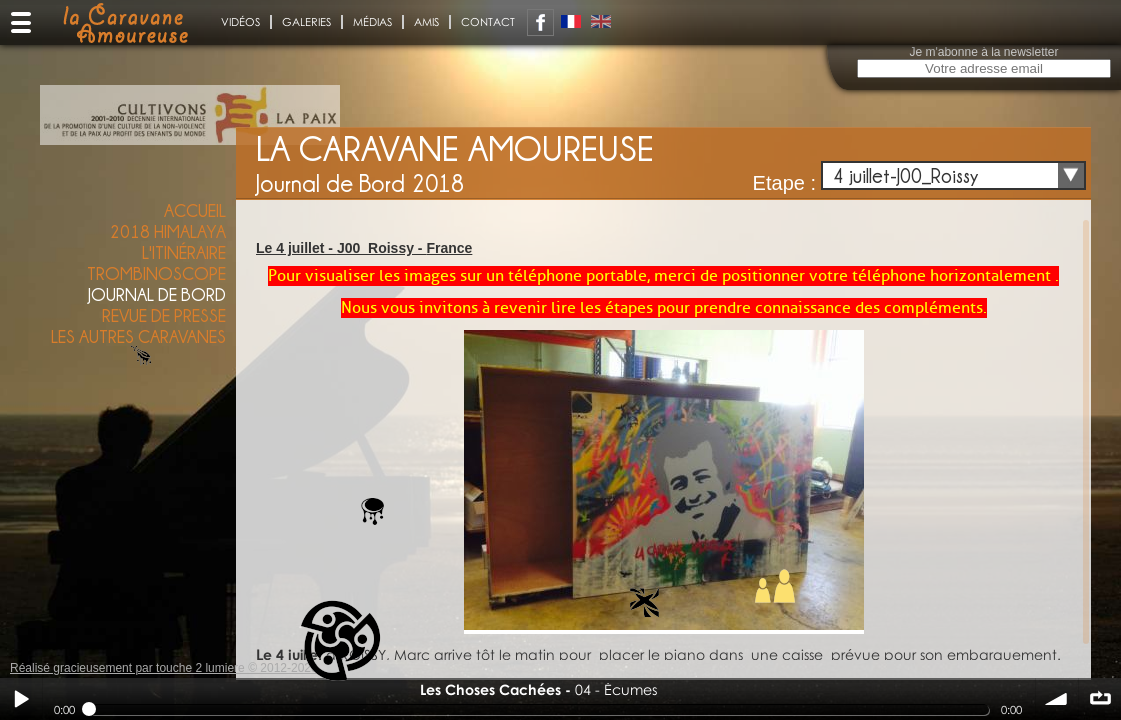 The image size is (1121, 720). Describe the element at coordinates (775, 586) in the screenshot. I see `view age-appropriate content settings` at that location.